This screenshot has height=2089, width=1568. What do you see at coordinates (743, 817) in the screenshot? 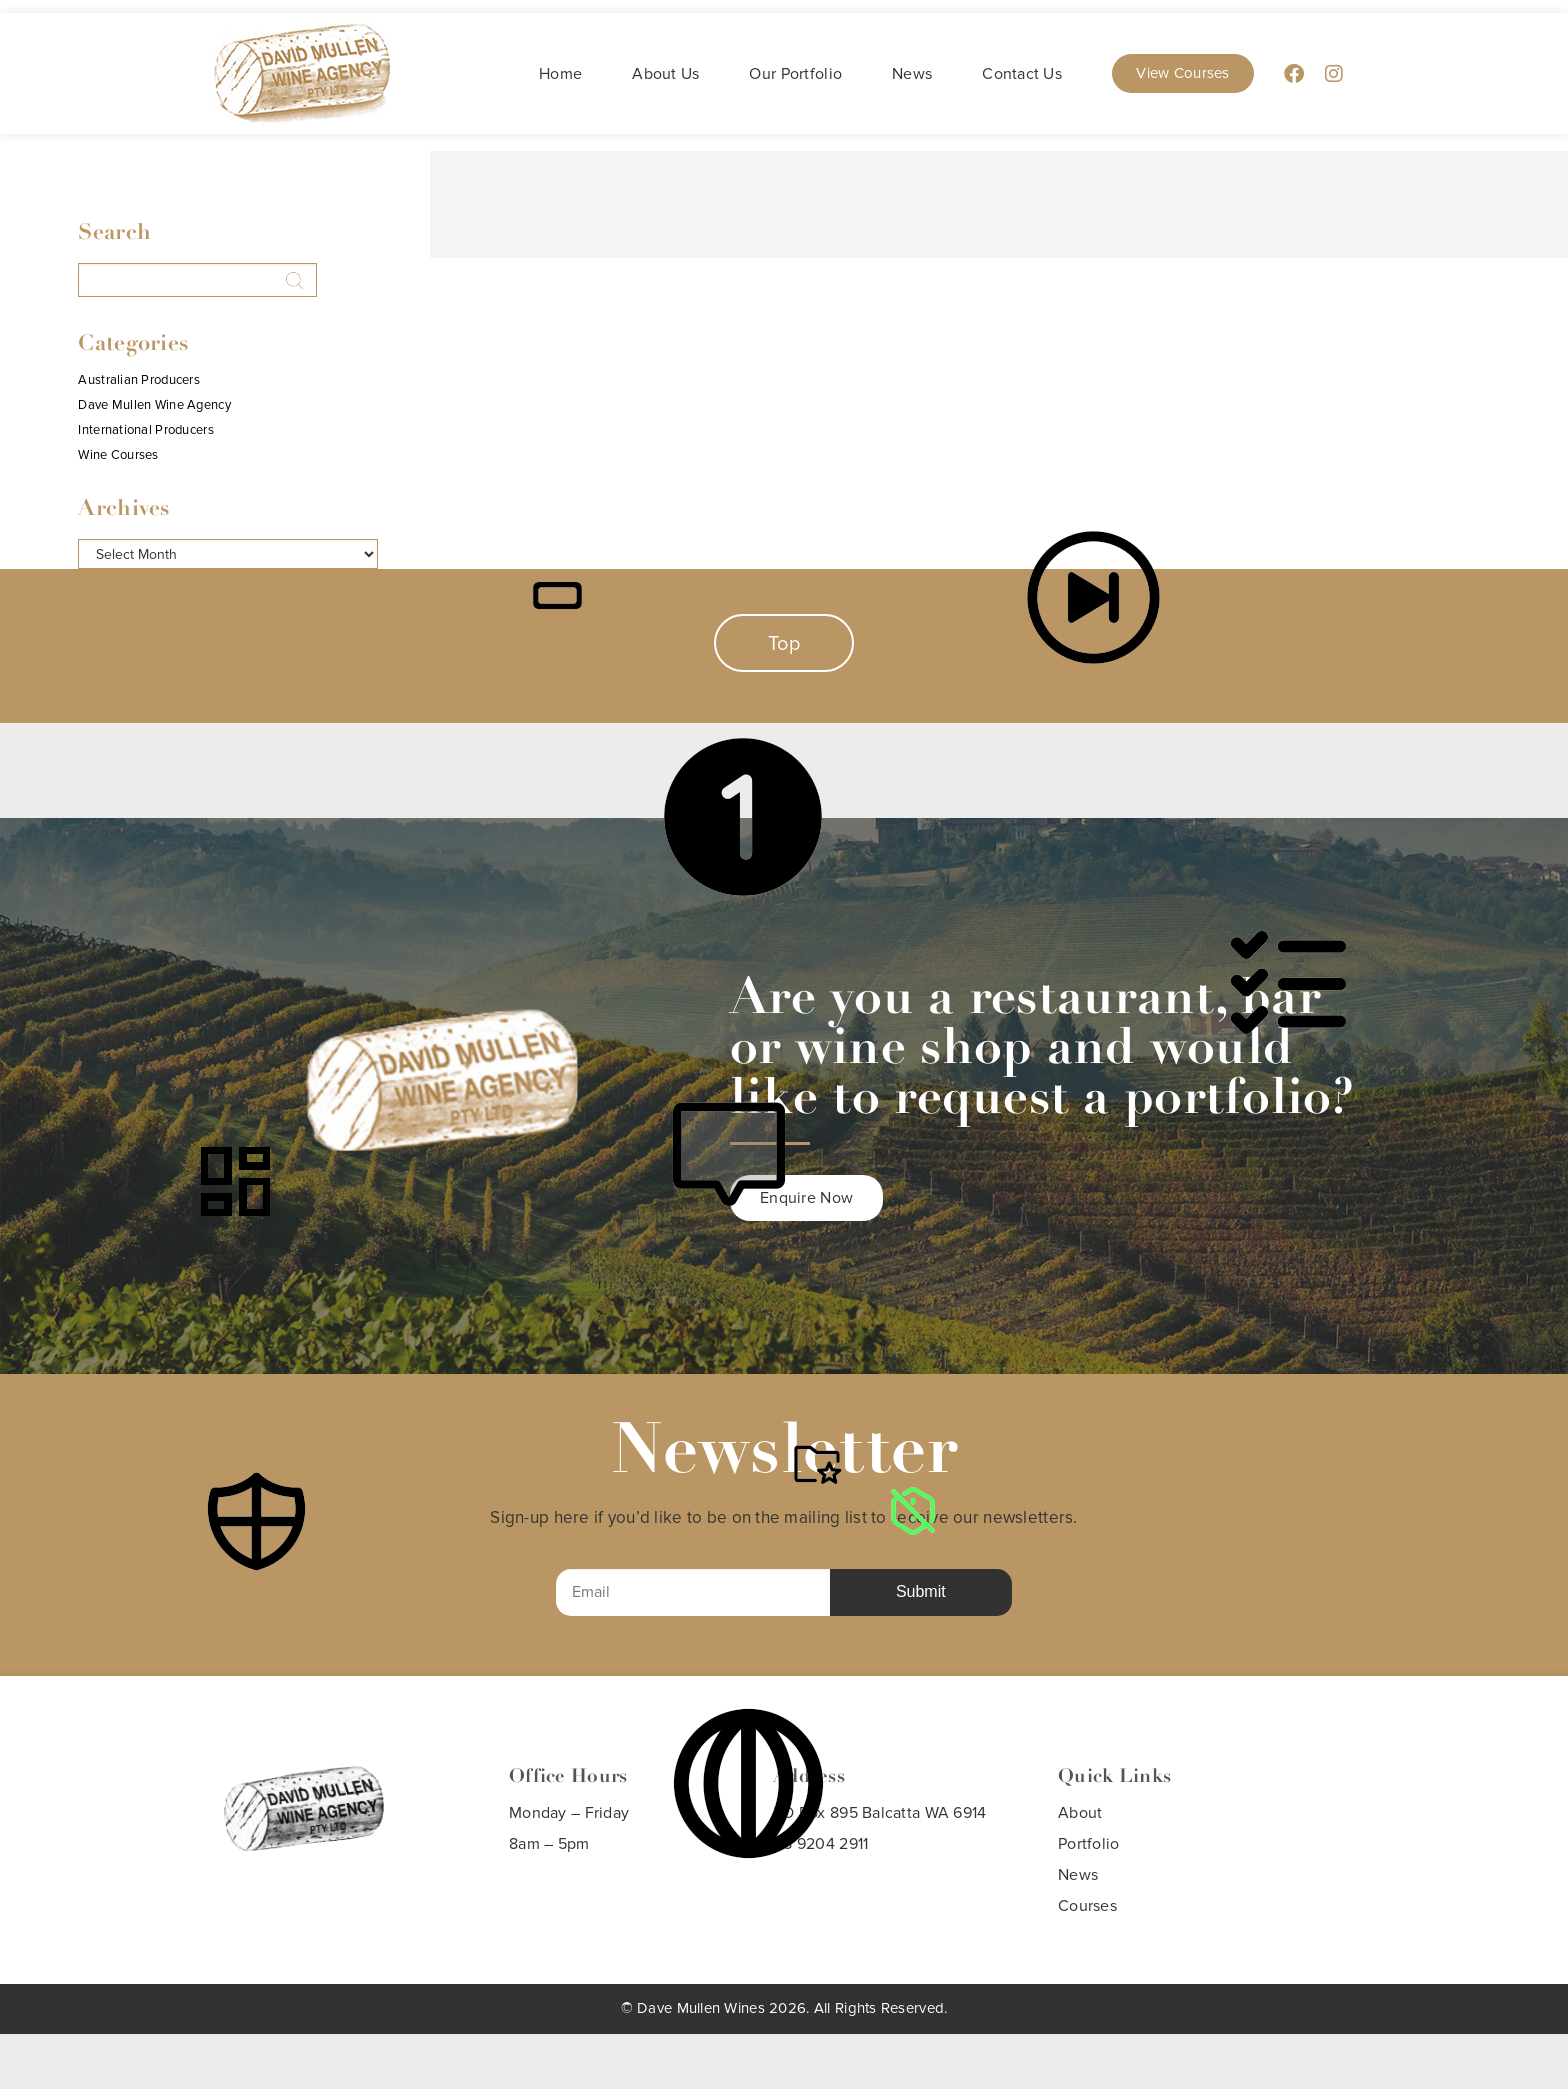
I see `indicates the first step in a process or sequence` at bounding box center [743, 817].